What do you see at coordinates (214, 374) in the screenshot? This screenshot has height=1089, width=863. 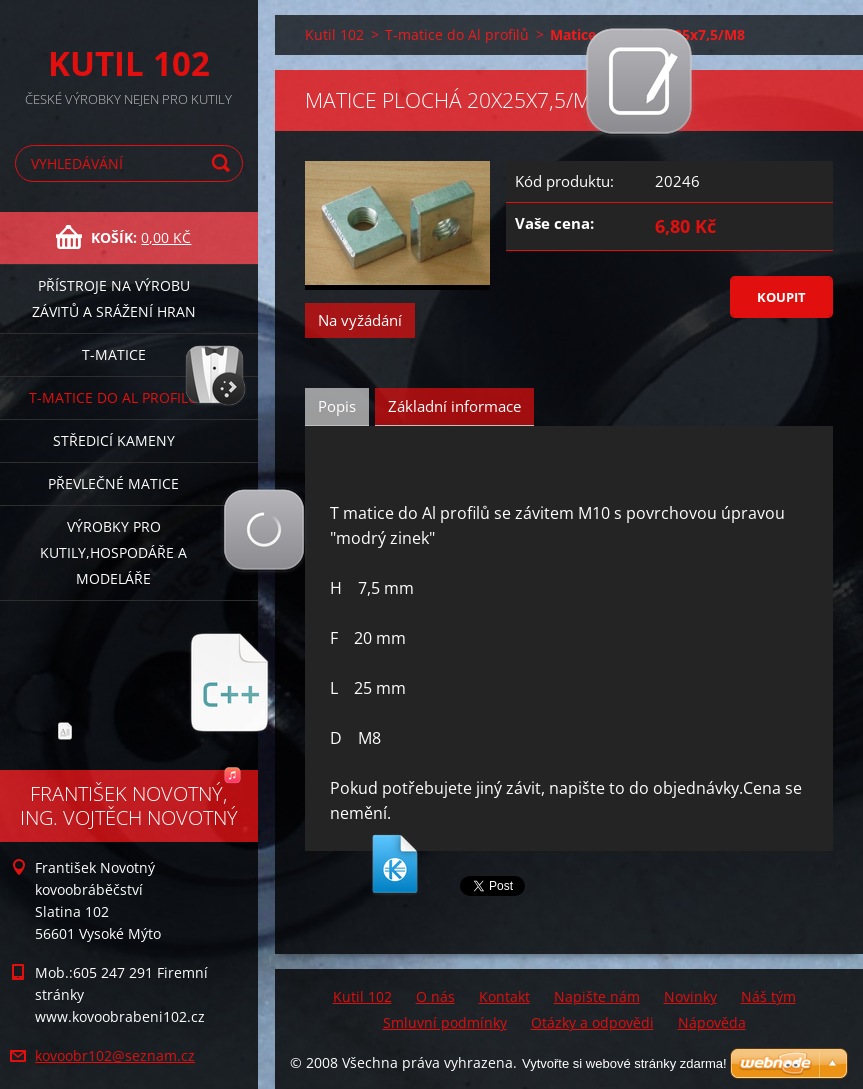 I see `customize plasma desktop theme settings` at bounding box center [214, 374].